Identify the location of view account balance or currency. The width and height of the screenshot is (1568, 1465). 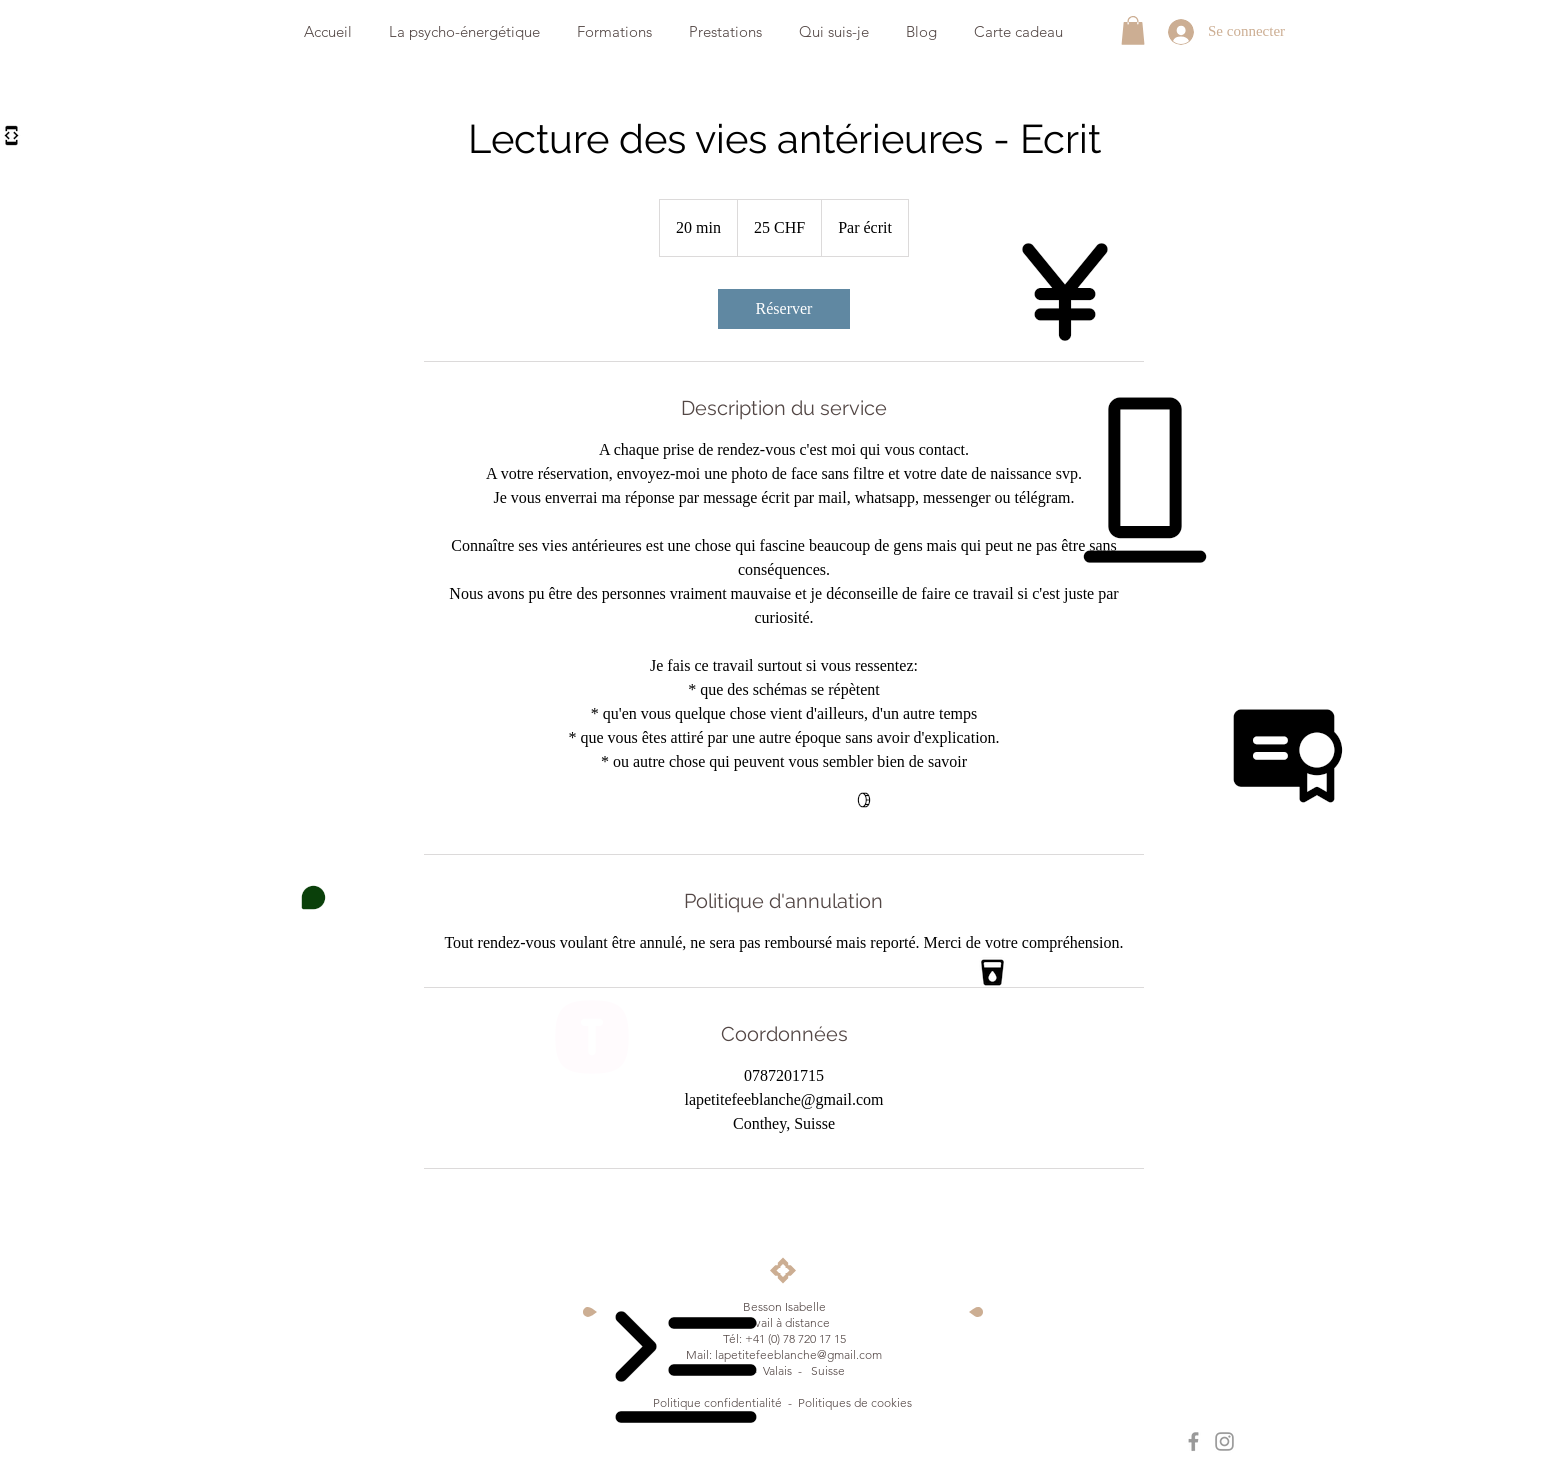
(864, 800).